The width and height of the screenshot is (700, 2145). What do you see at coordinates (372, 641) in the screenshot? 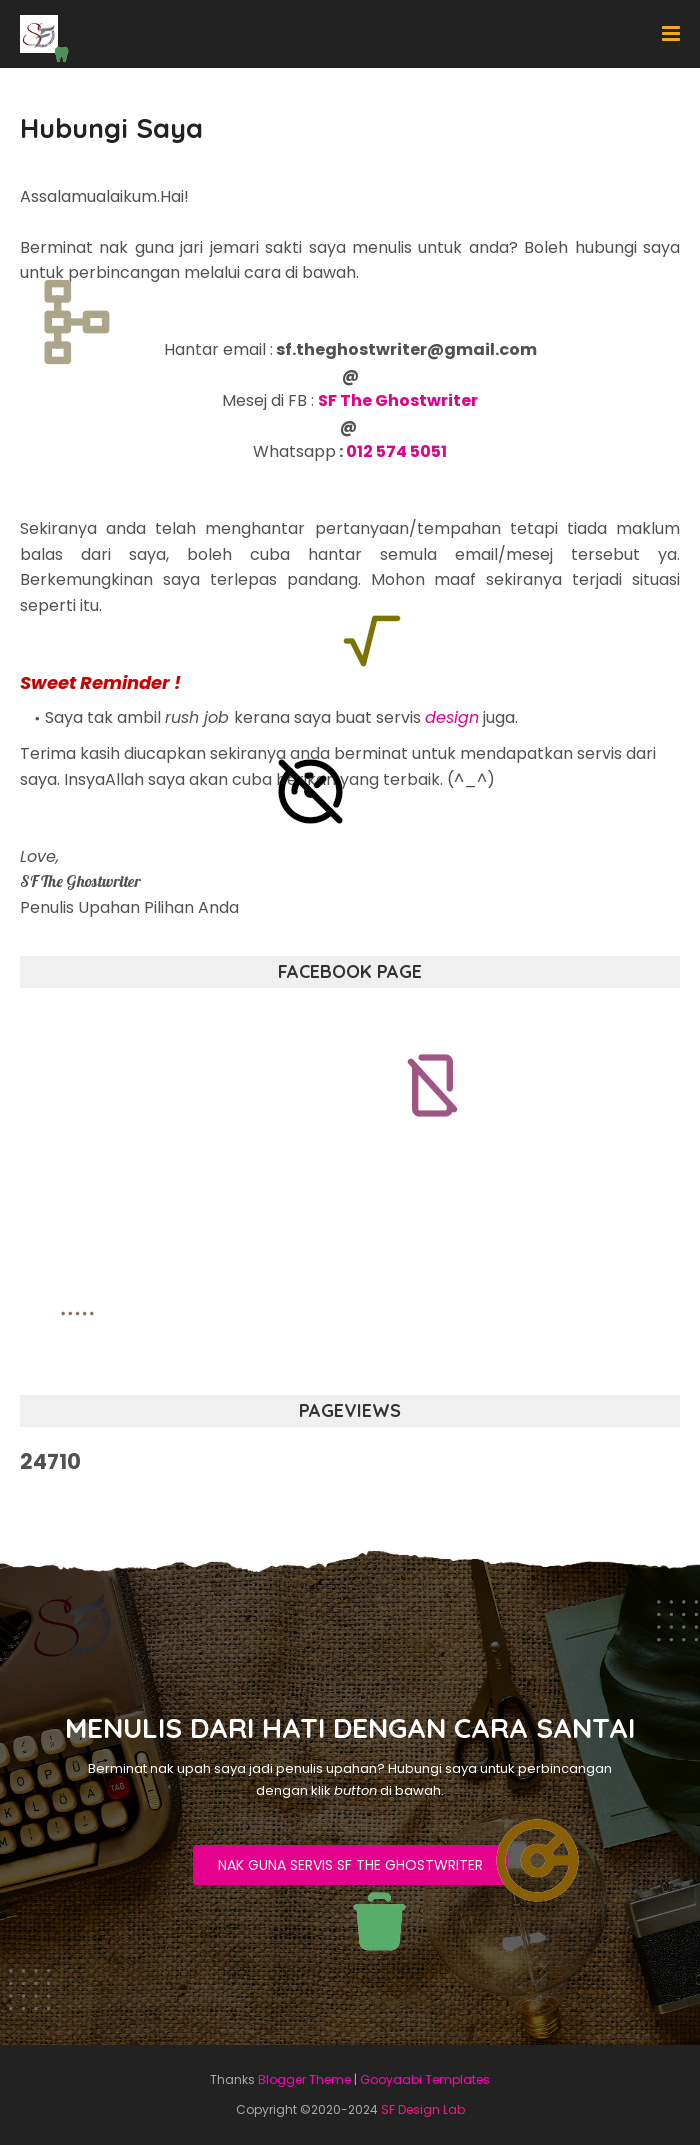
I see `access square root or radical function in calculator` at bounding box center [372, 641].